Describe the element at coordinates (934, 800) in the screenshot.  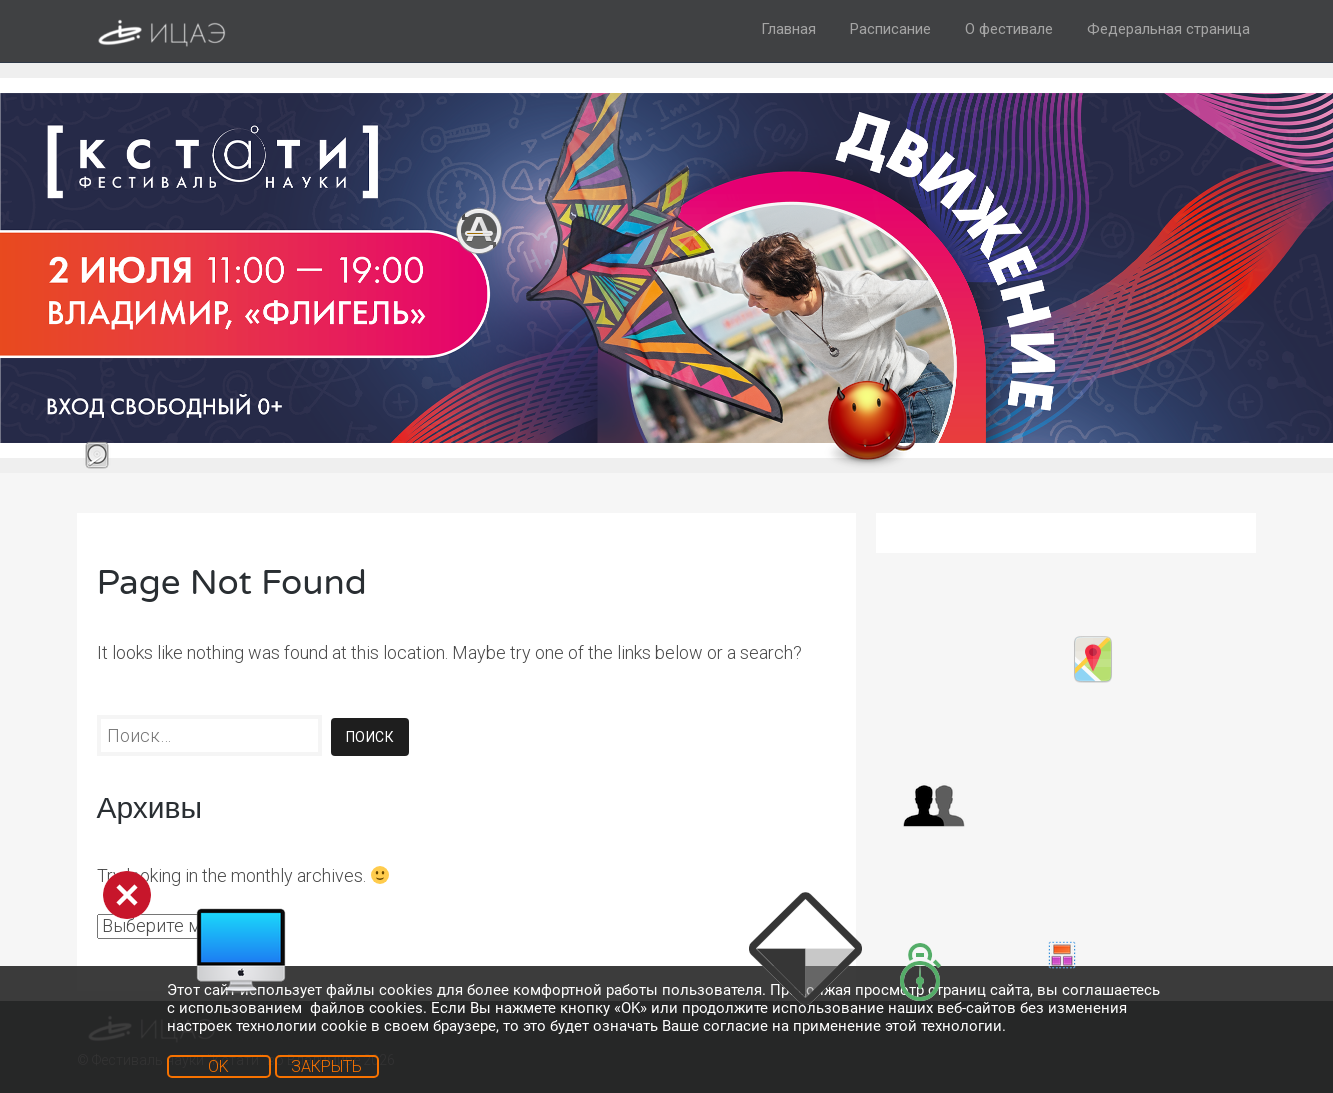
I see `view storage used by other users on this device` at that location.